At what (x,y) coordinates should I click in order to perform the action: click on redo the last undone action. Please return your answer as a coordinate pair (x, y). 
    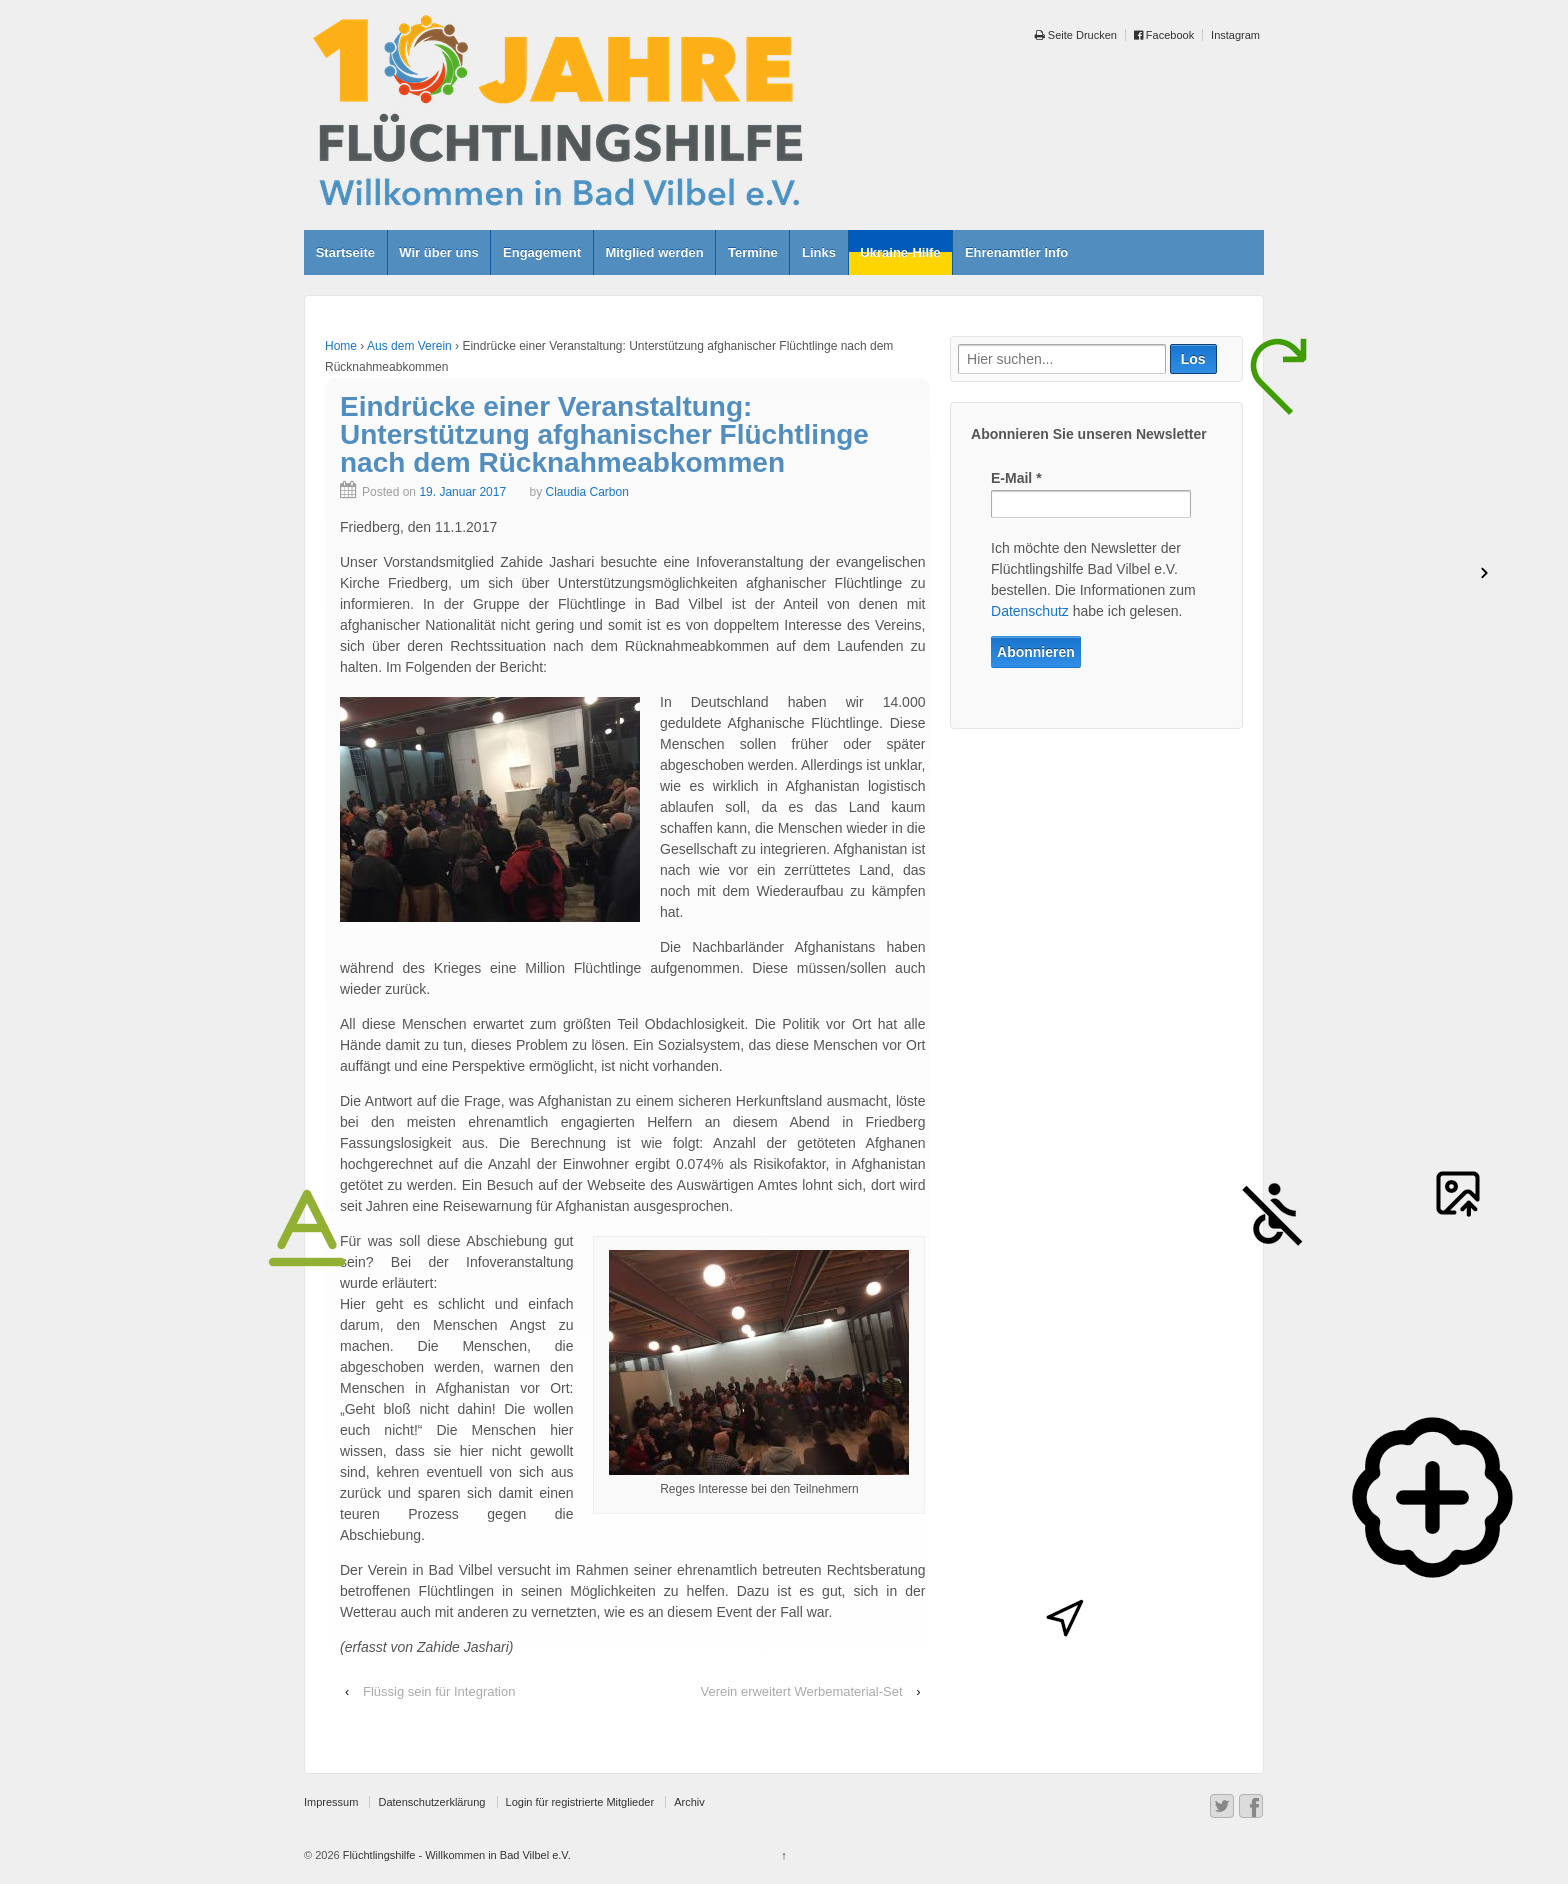
    Looking at the image, I should click on (1280, 374).